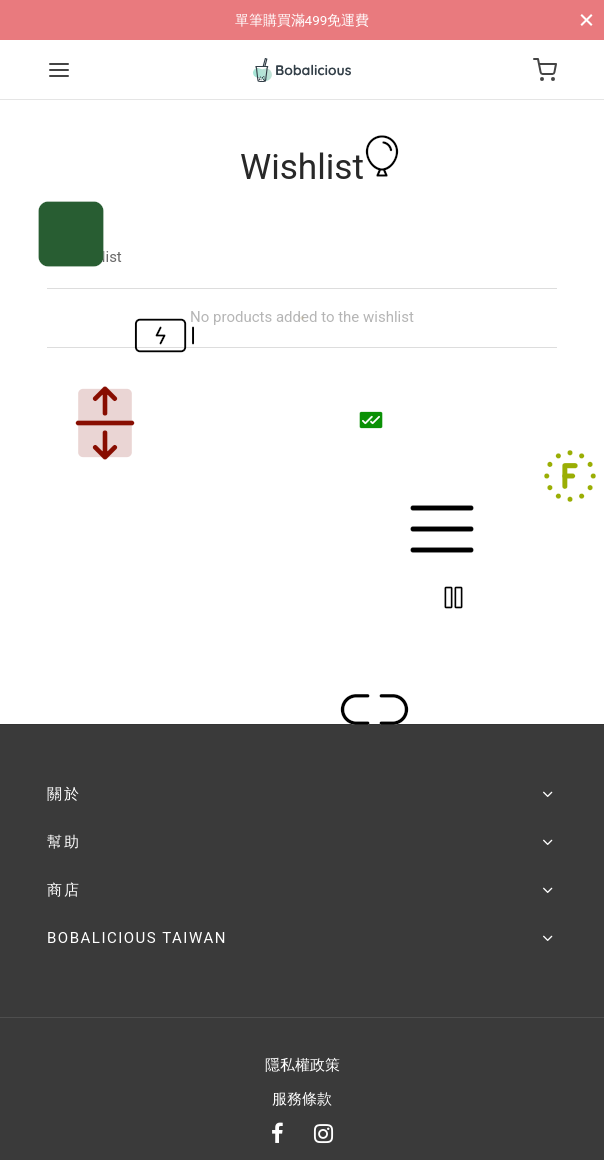  I want to click on unlink or break a connected item, so click(374, 709).